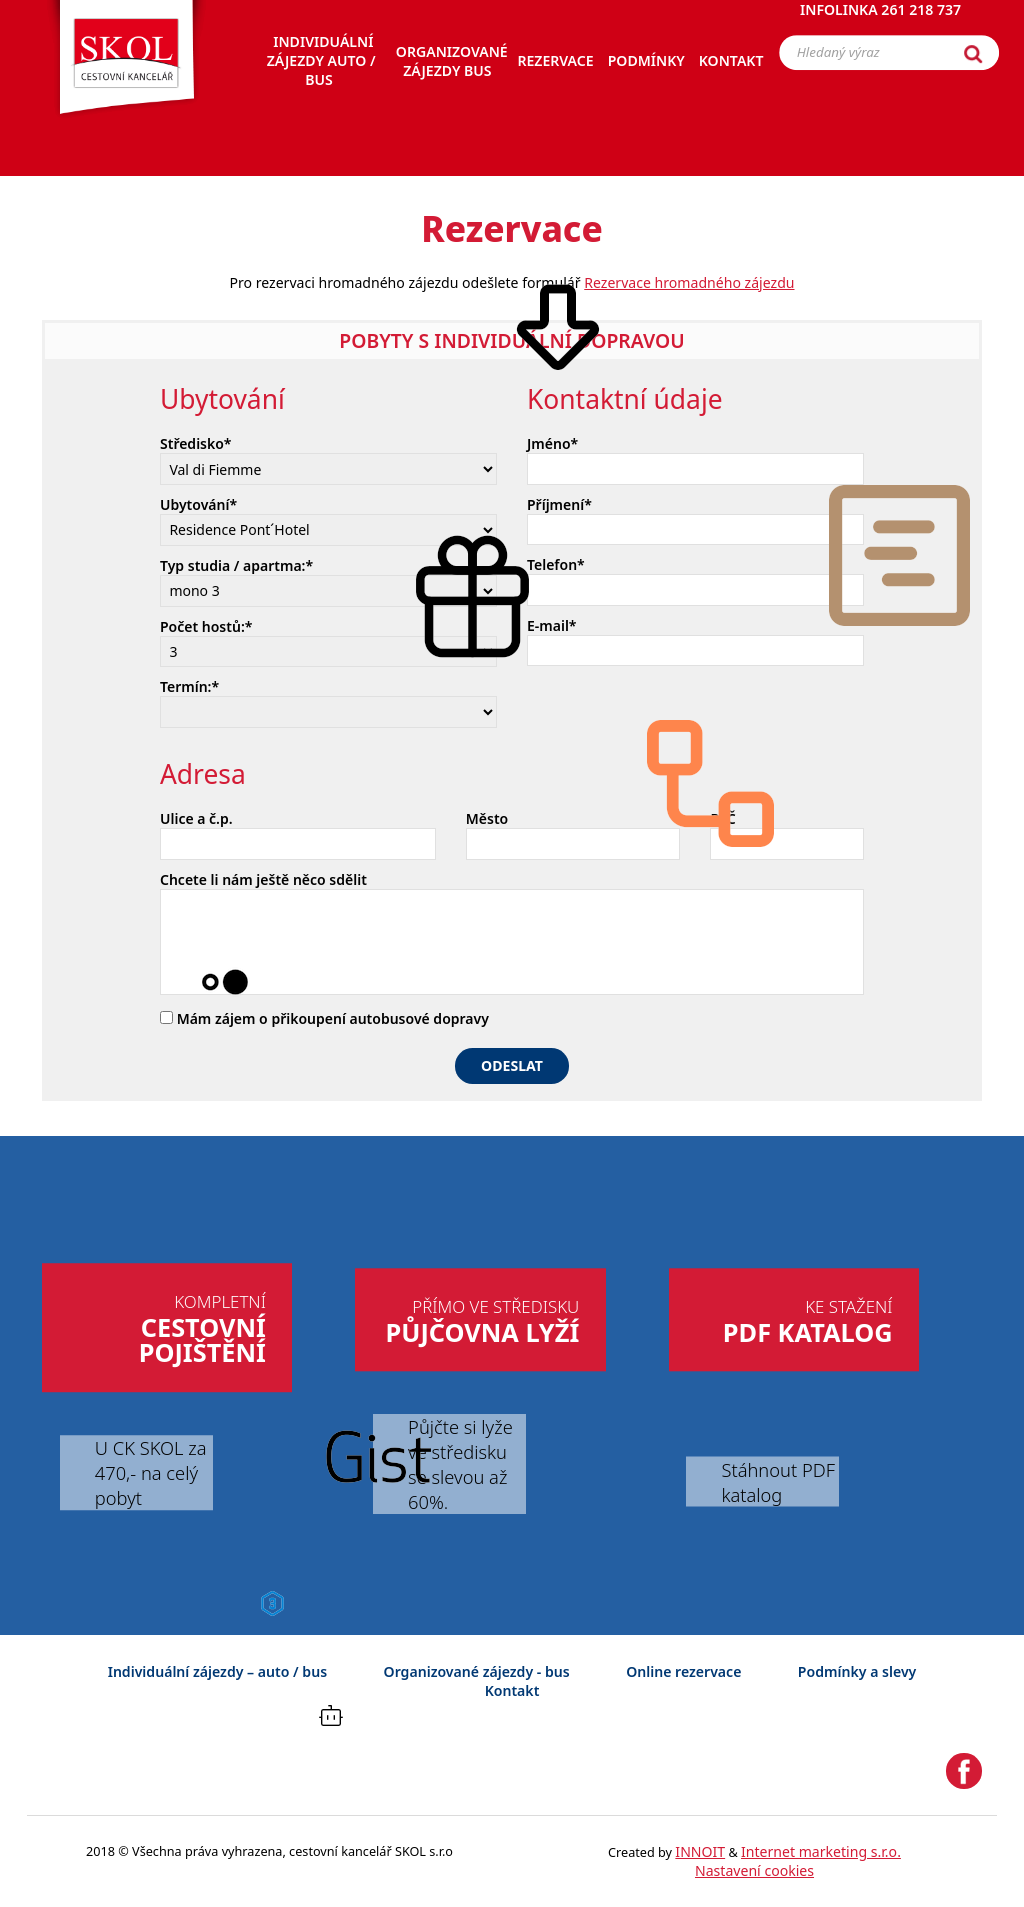  I want to click on view or redeem a gift, so click(472, 596).